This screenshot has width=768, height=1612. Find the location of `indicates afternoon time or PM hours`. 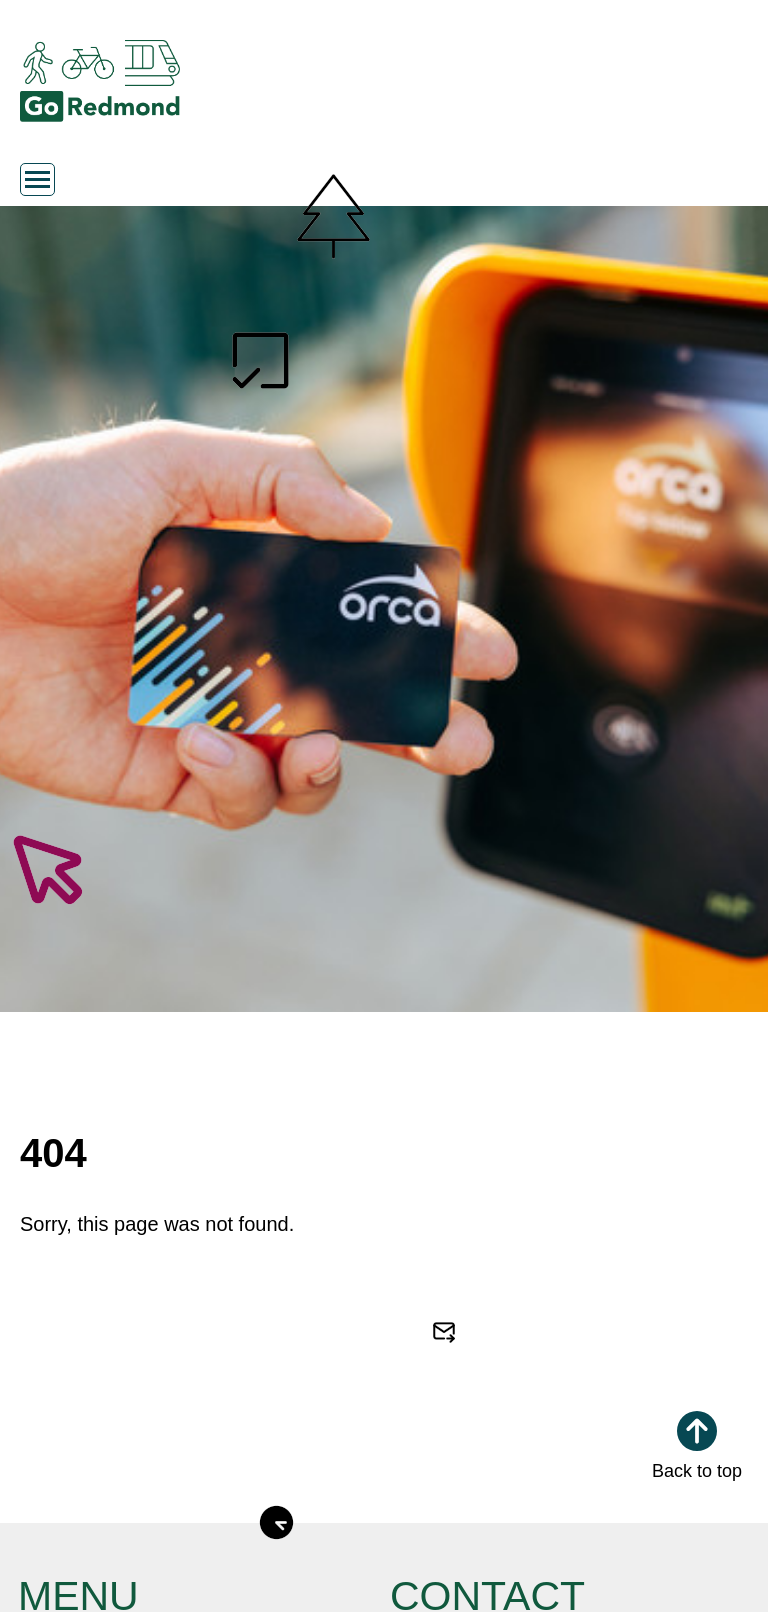

indicates afternoon time or PM hours is located at coordinates (276, 1522).